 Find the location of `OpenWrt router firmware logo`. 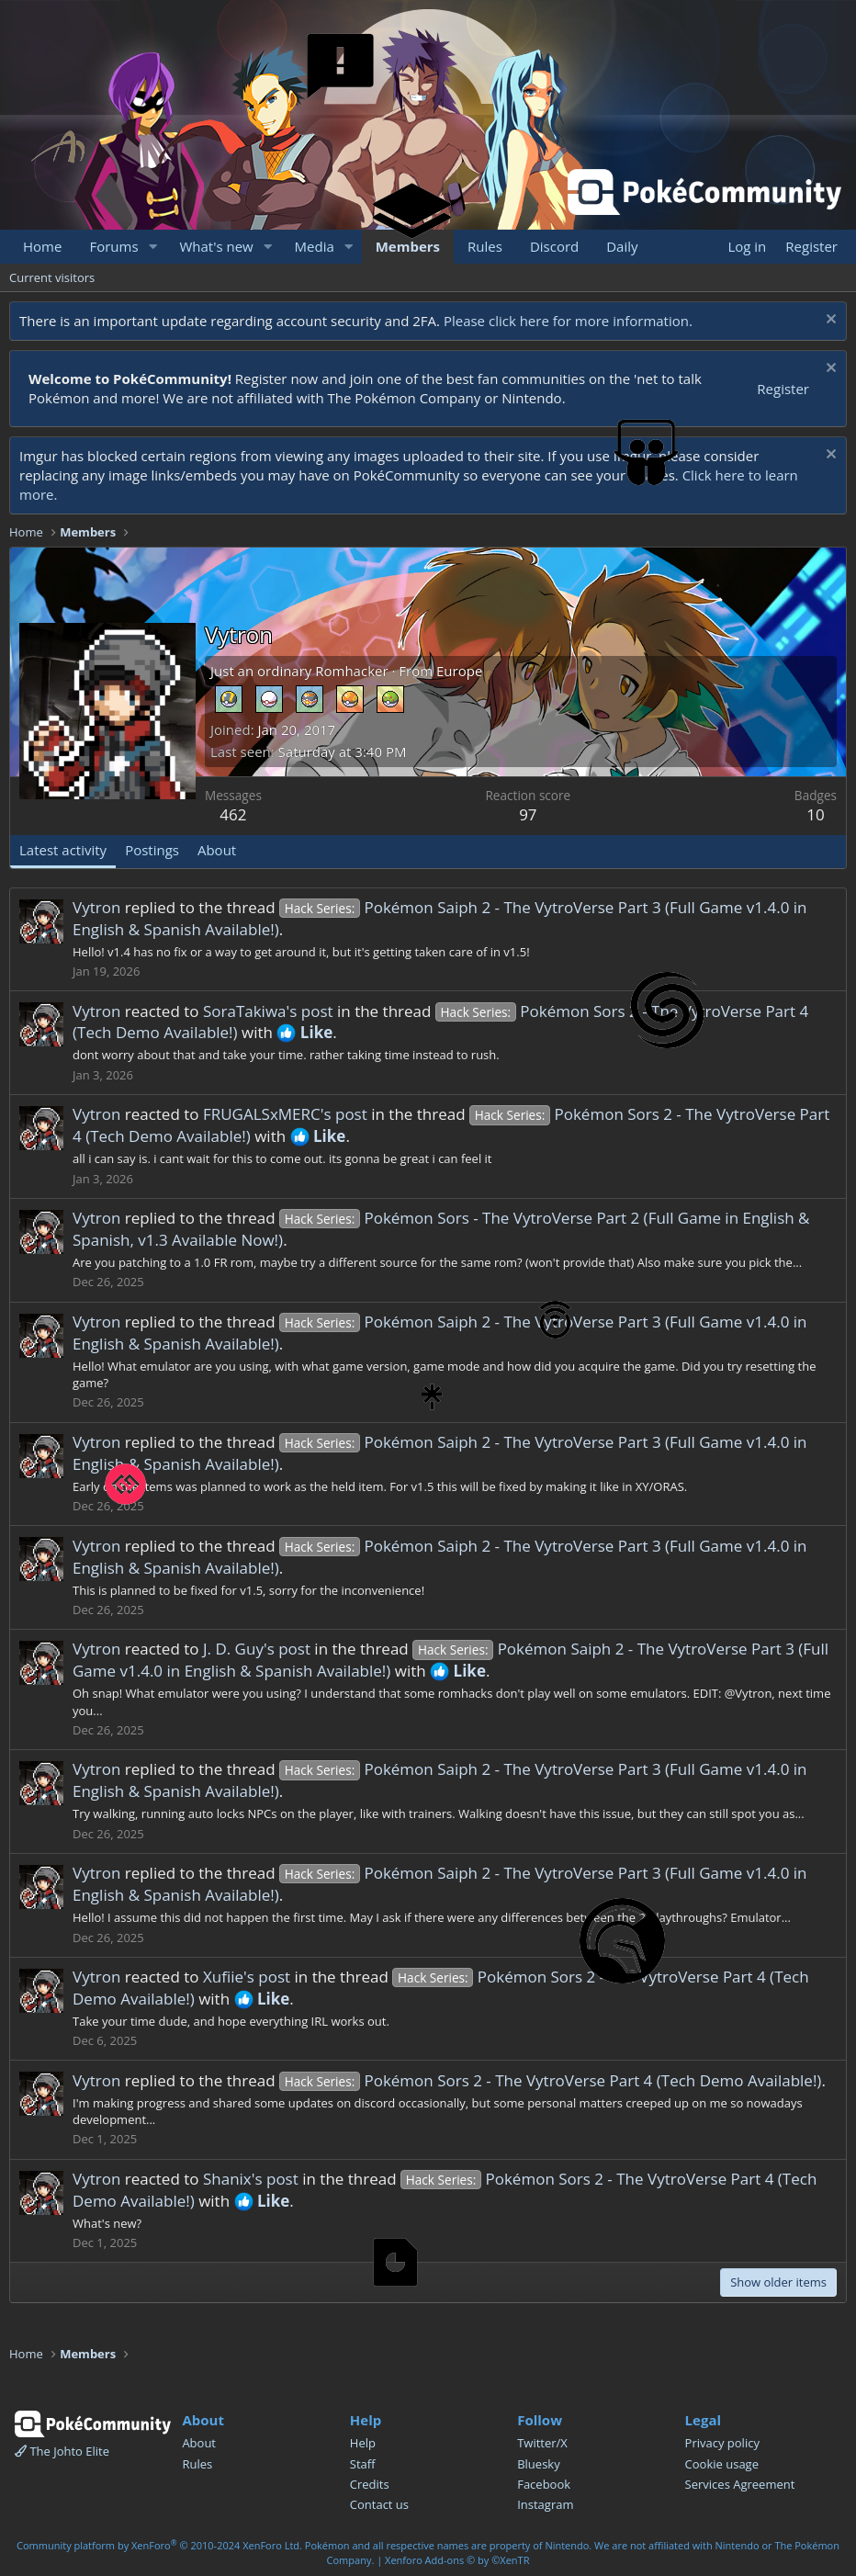

OpenWrt router firmware logo is located at coordinates (555, 1319).